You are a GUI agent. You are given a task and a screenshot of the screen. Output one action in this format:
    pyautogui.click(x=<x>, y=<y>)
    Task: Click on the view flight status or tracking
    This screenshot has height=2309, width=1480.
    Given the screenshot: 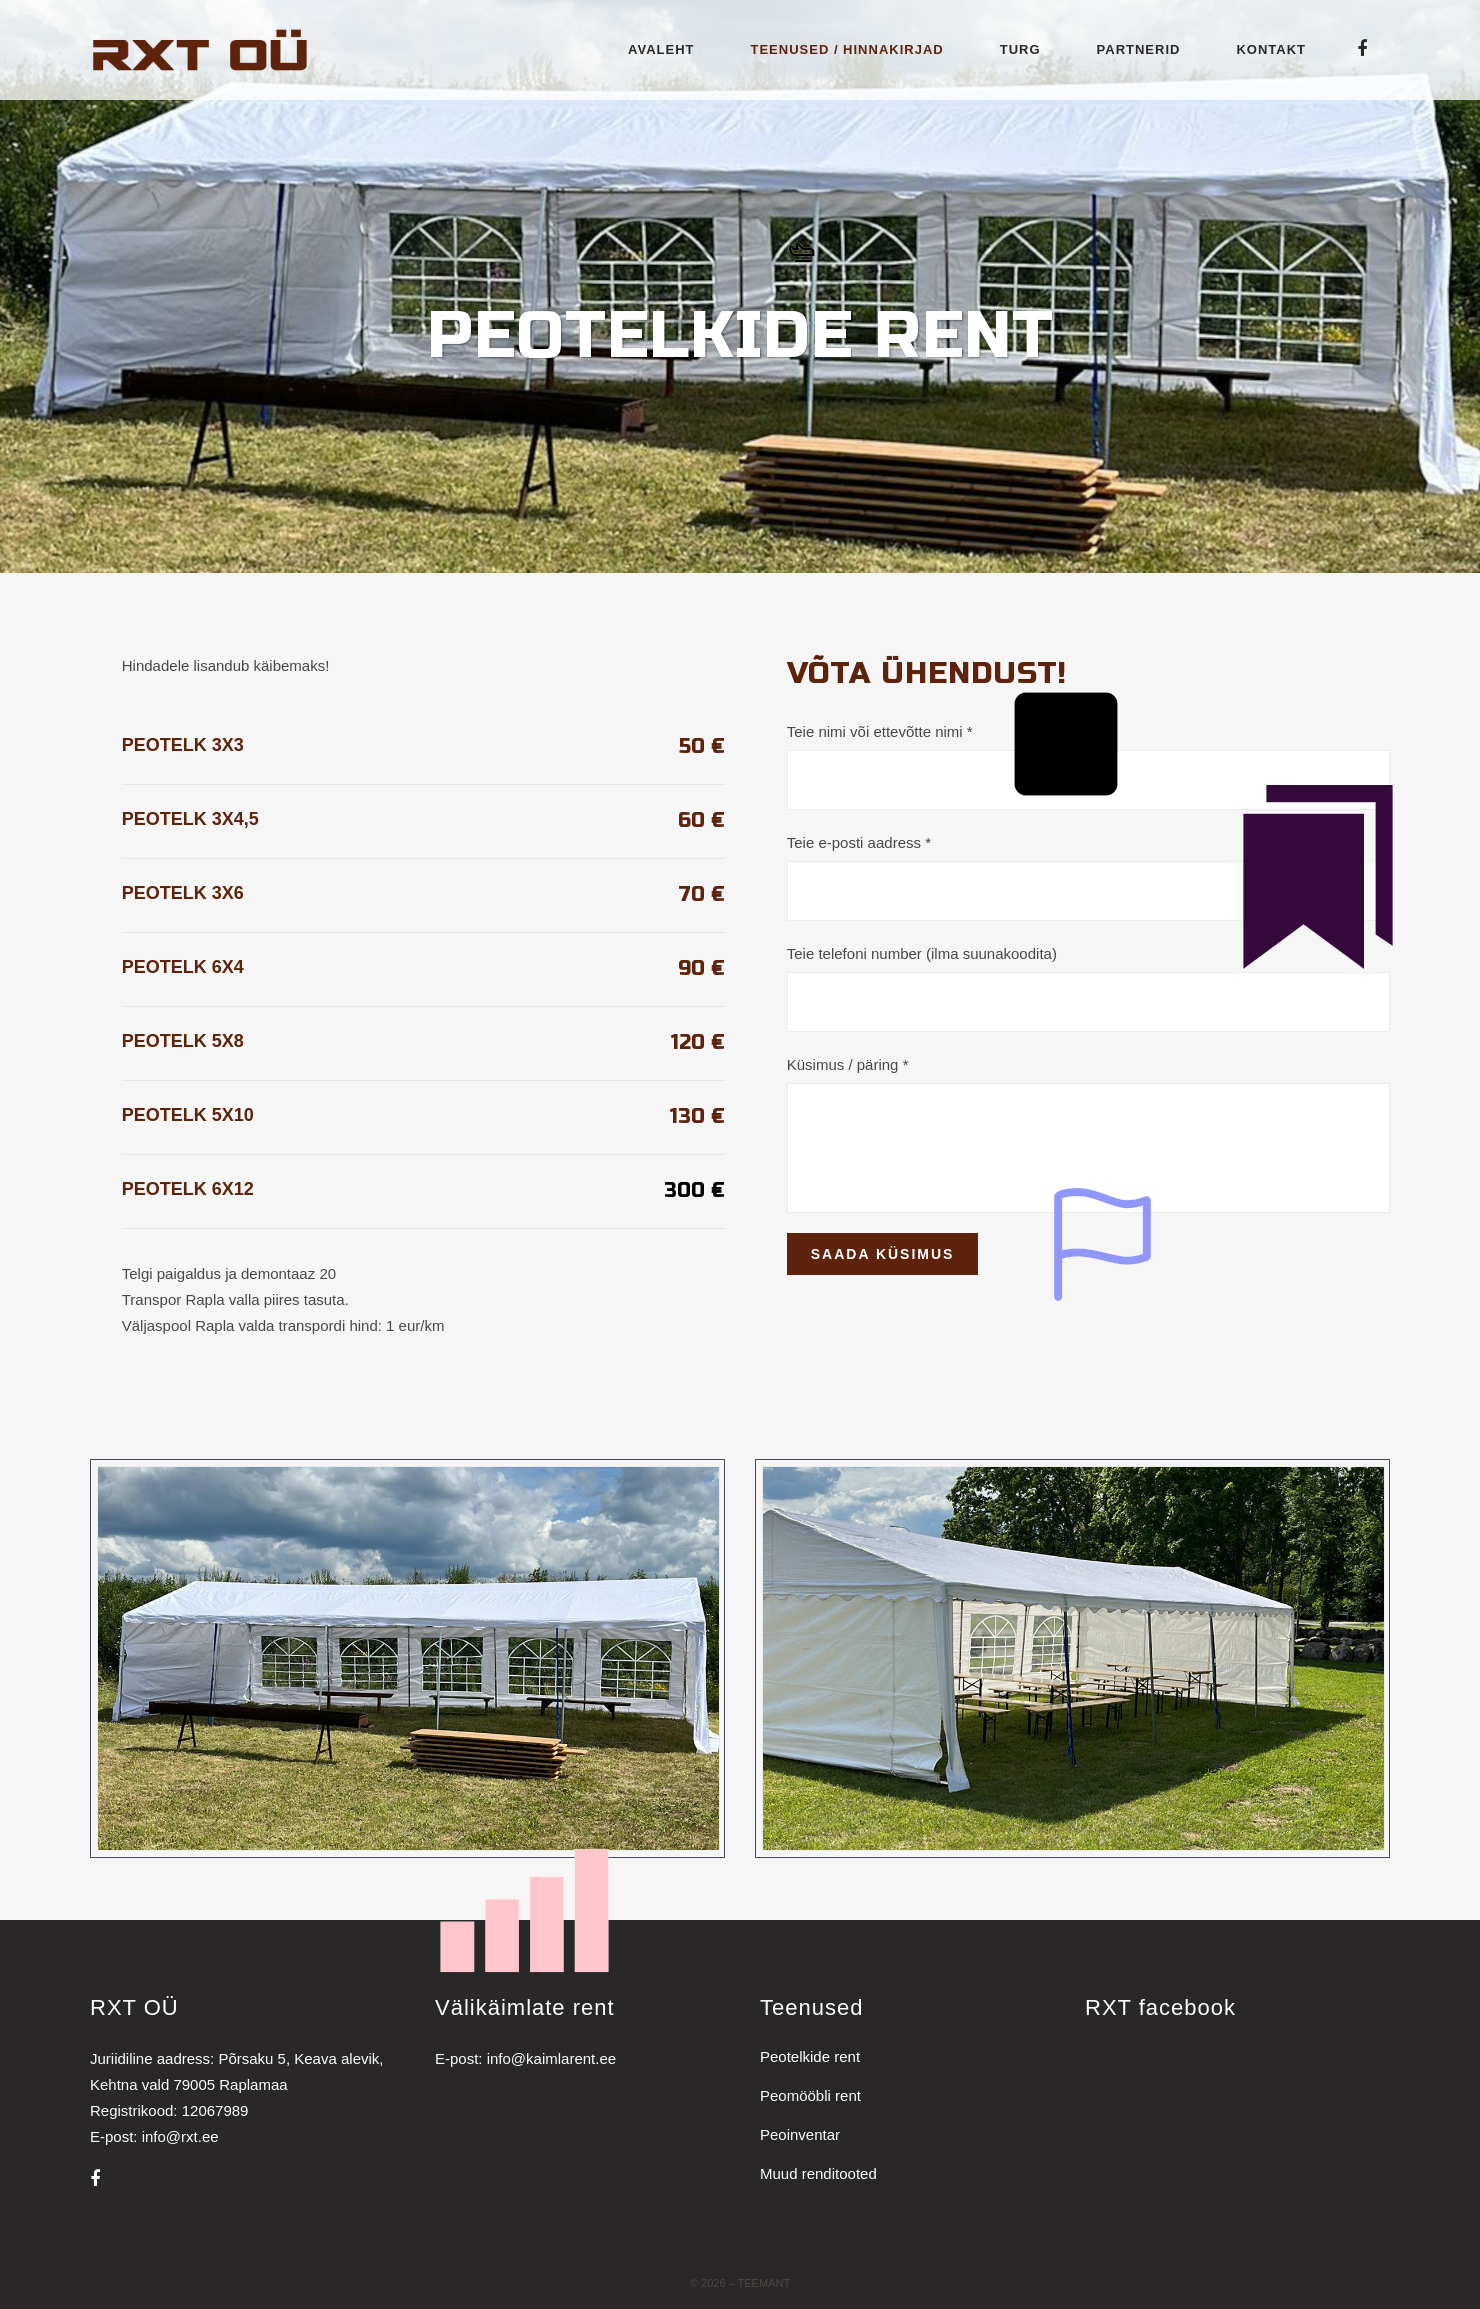 What is the action you would take?
    pyautogui.click(x=801, y=251)
    